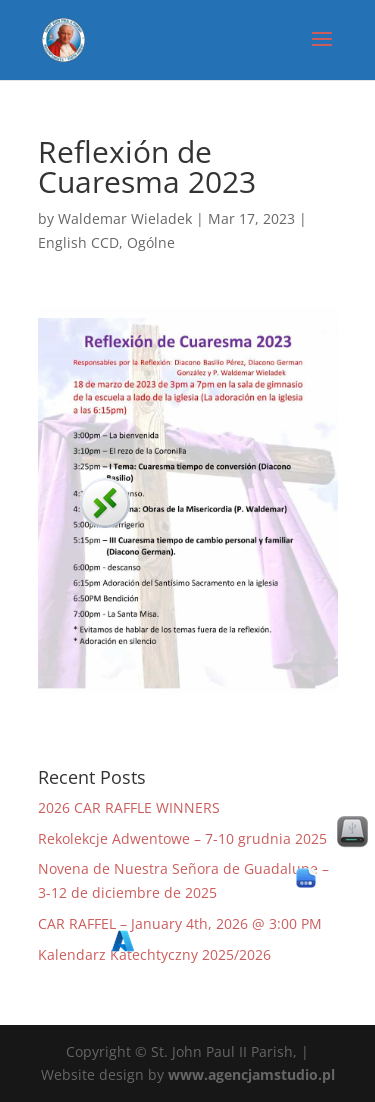 This screenshot has height=1102, width=375. What do you see at coordinates (306, 878) in the screenshot?
I see `access system tray settings and background applications` at bounding box center [306, 878].